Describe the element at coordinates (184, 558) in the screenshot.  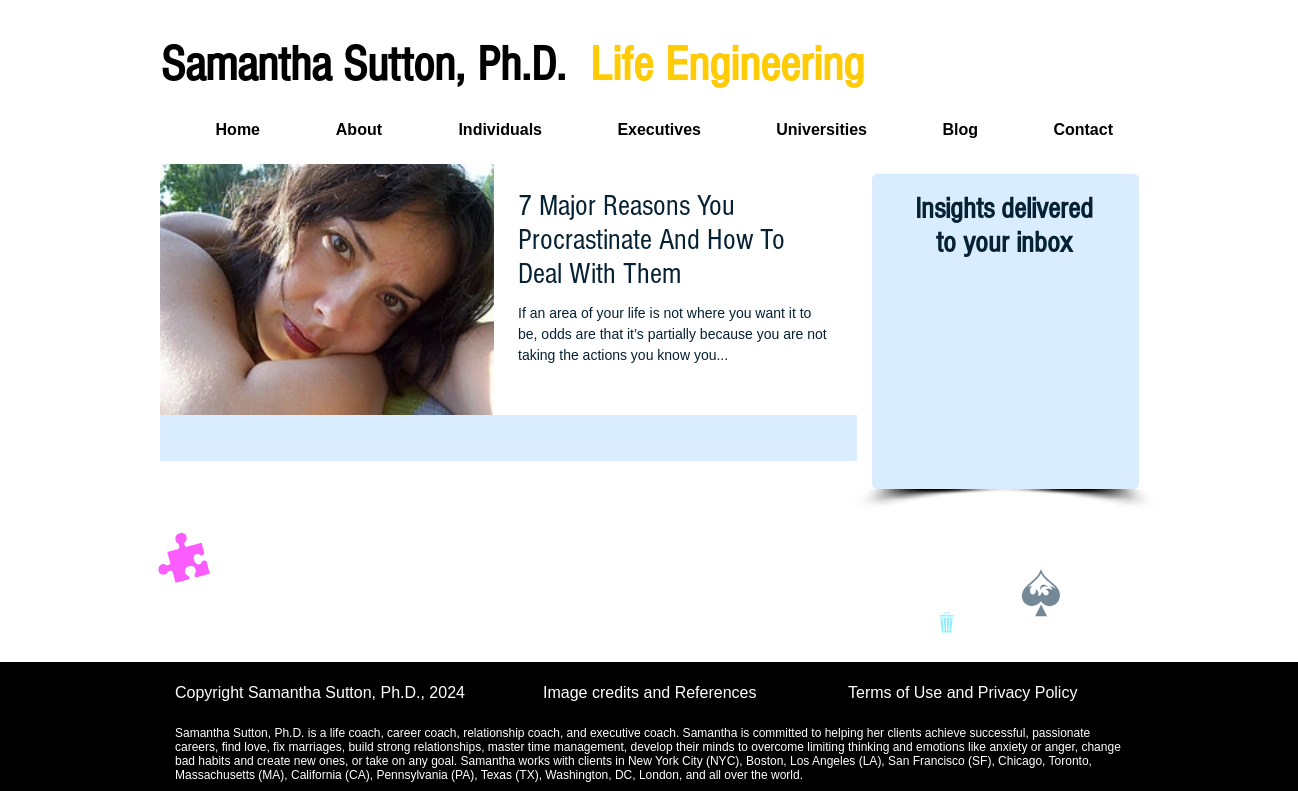
I see `access plugins or extensions` at that location.